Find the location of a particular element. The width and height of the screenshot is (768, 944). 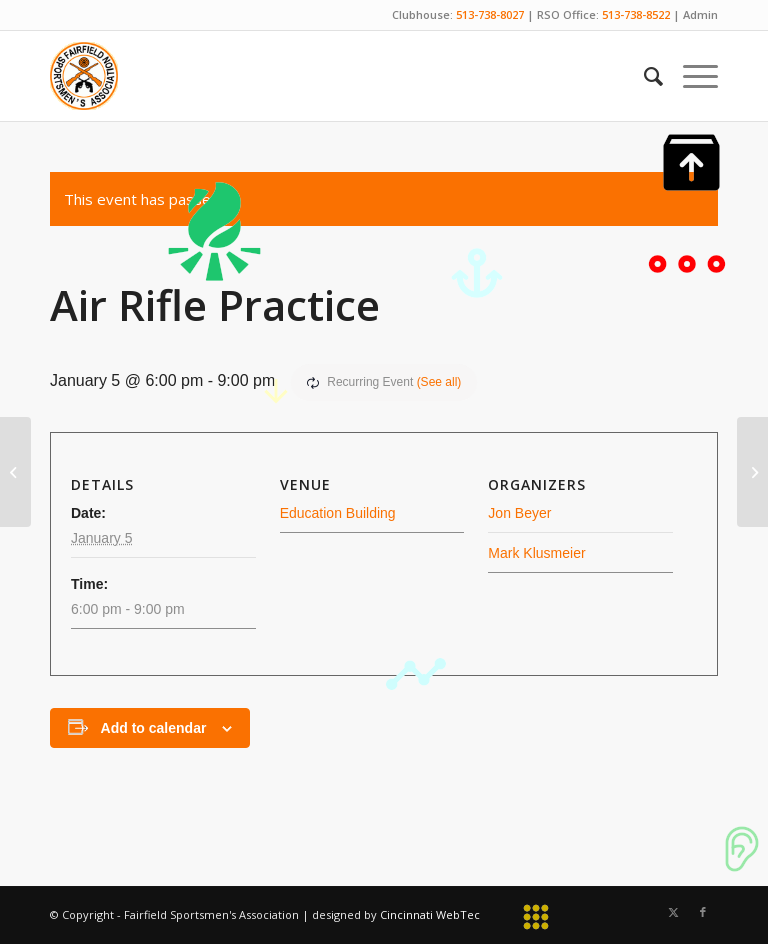

upload file to storage is located at coordinates (691, 162).